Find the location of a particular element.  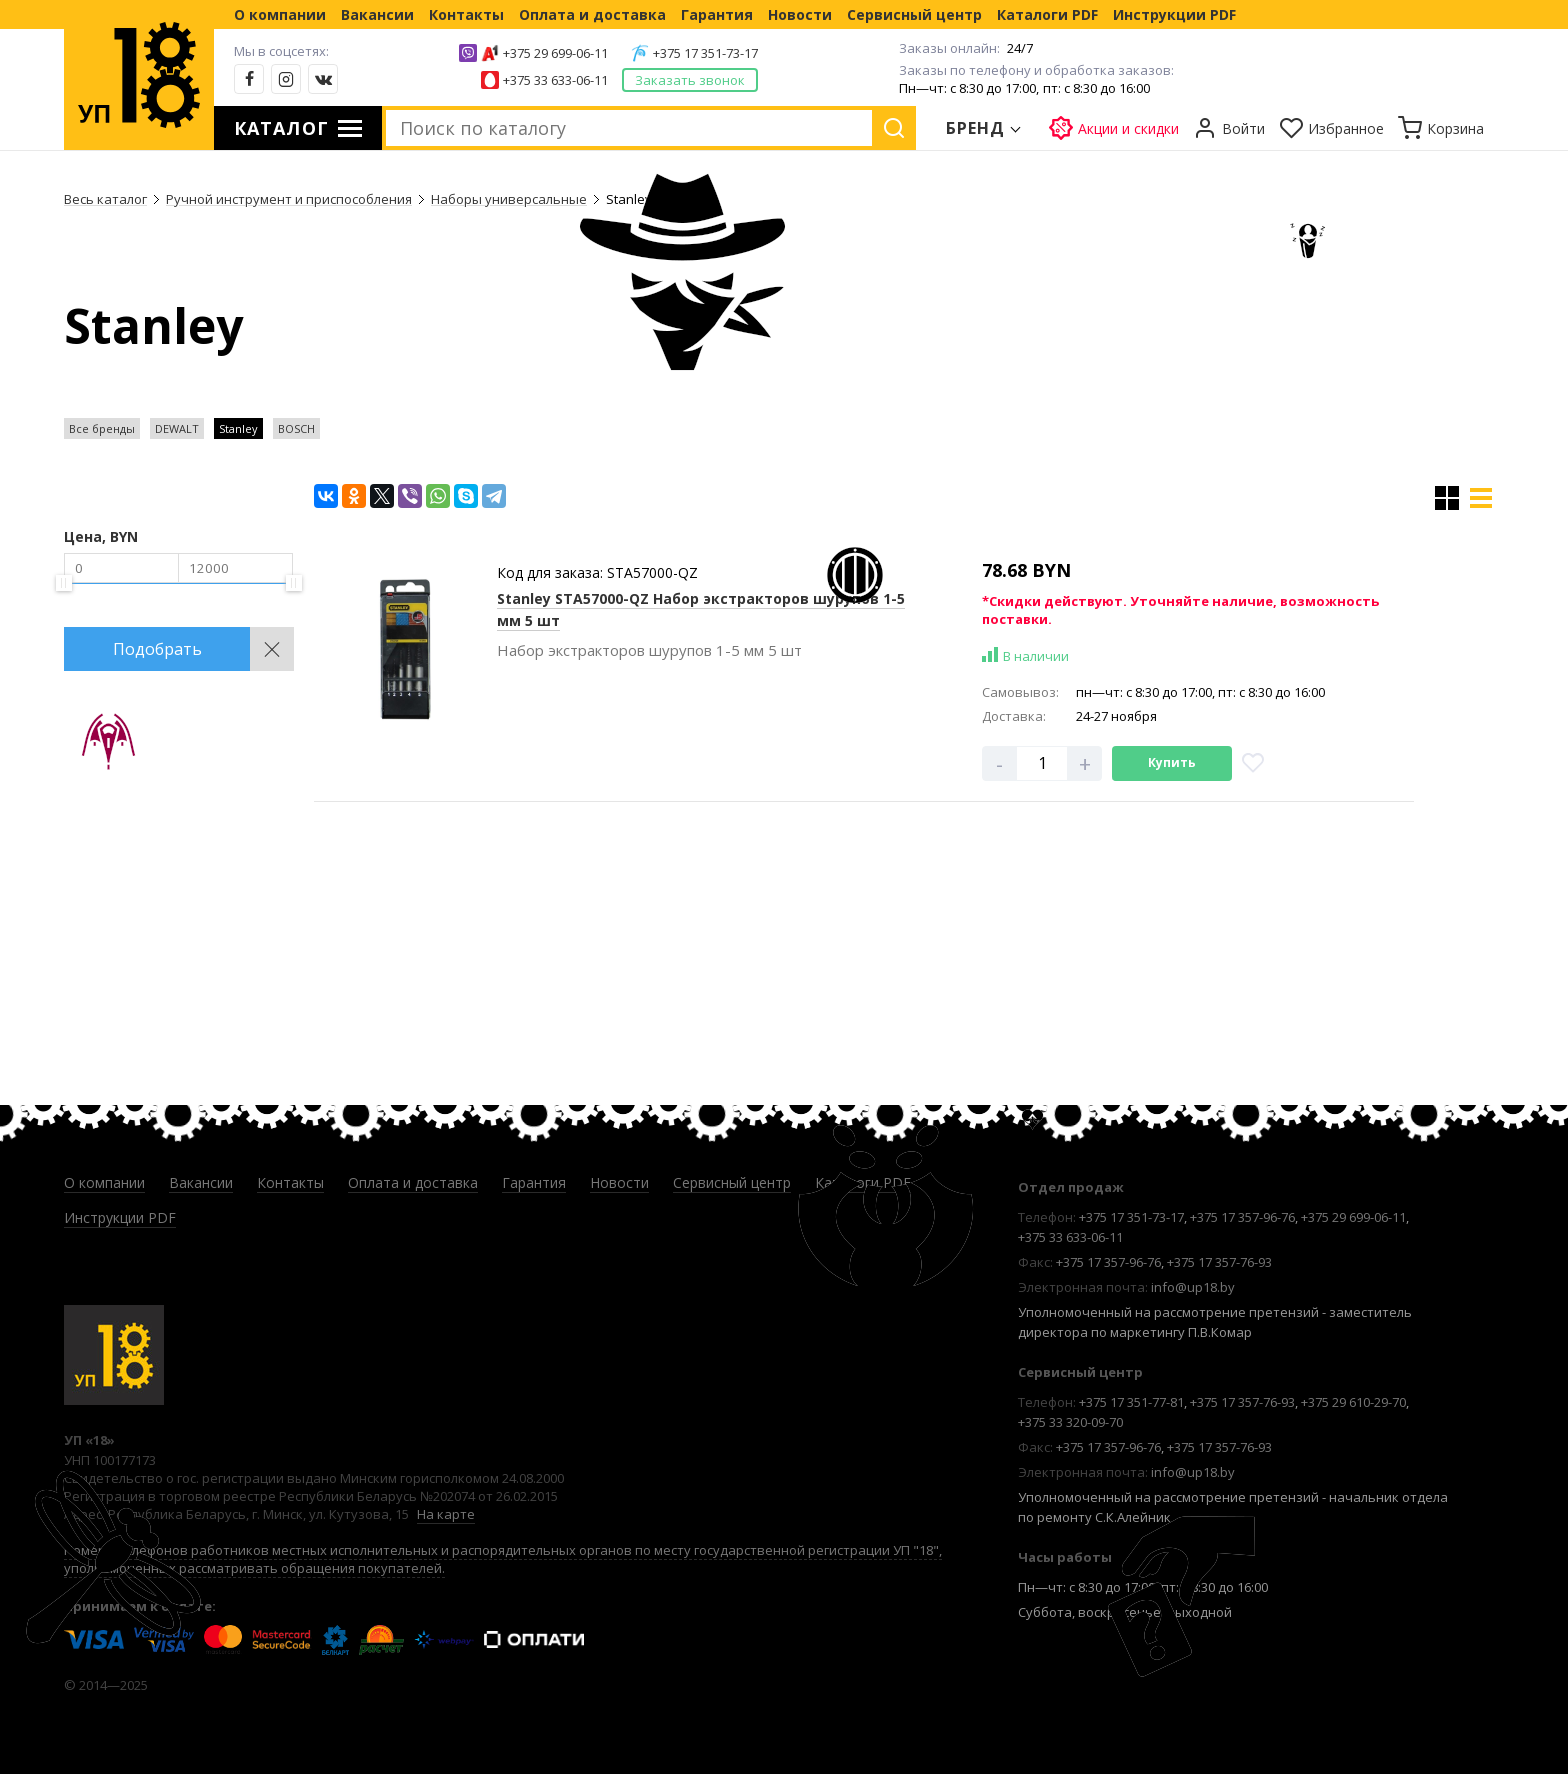

select a cheerful or happy mood is located at coordinates (1032, 1119).